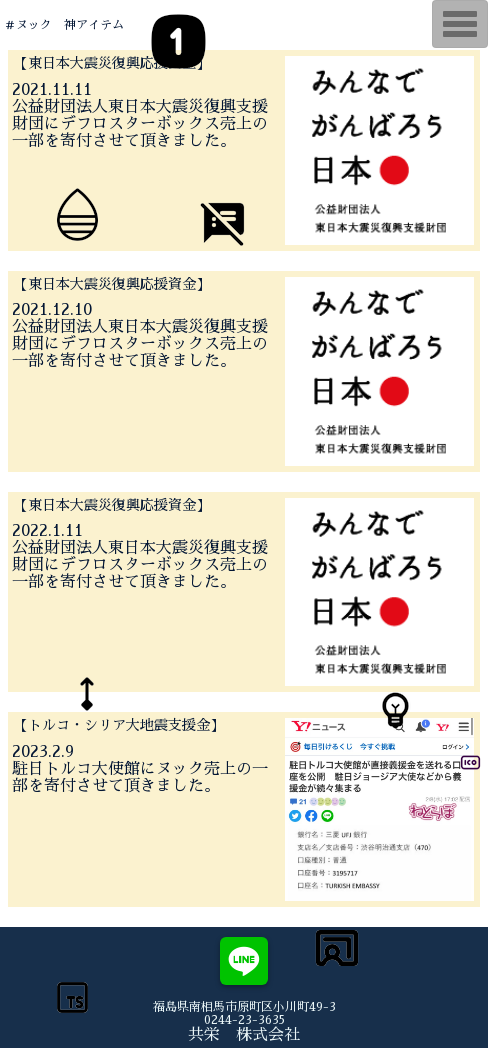 This screenshot has width=488, height=1048. Describe the element at coordinates (178, 41) in the screenshot. I see `indicates step one in a multi-step process` at that location.